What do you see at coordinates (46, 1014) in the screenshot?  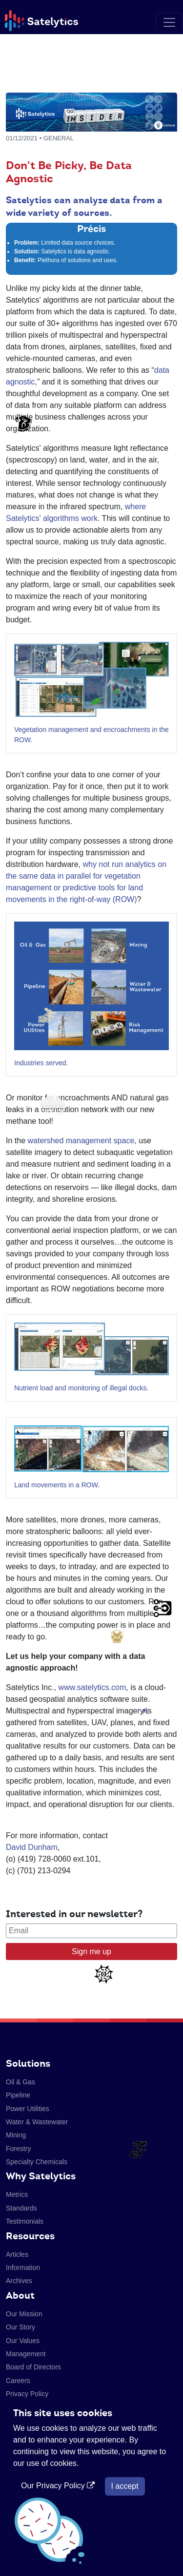 I see `represents a wildlife or animal-related feature` at bounding box center [46, 1014].